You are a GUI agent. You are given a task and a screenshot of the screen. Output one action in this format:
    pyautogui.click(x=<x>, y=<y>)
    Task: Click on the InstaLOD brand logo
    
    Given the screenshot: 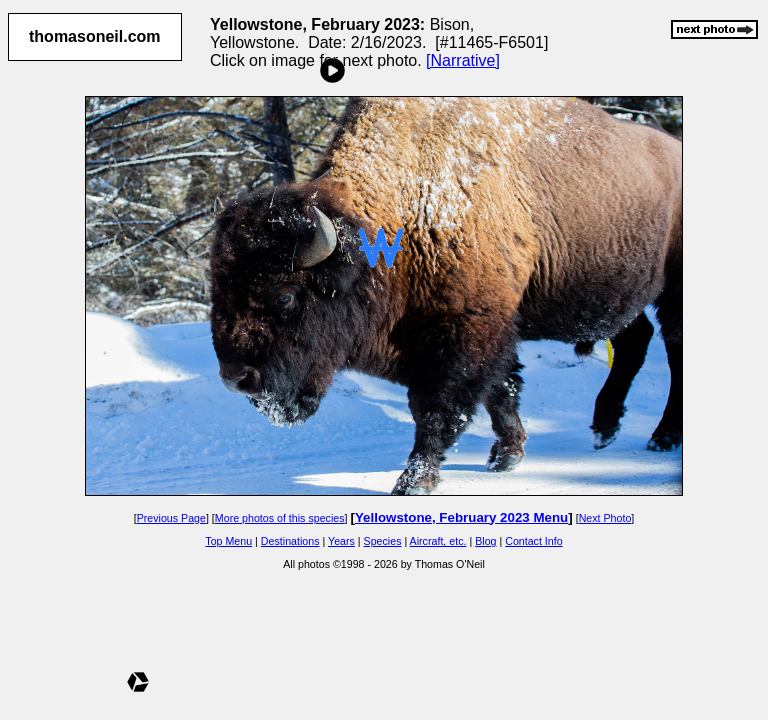 What is the action you would take?
    pyautogui.click(x=138, y=682)
    